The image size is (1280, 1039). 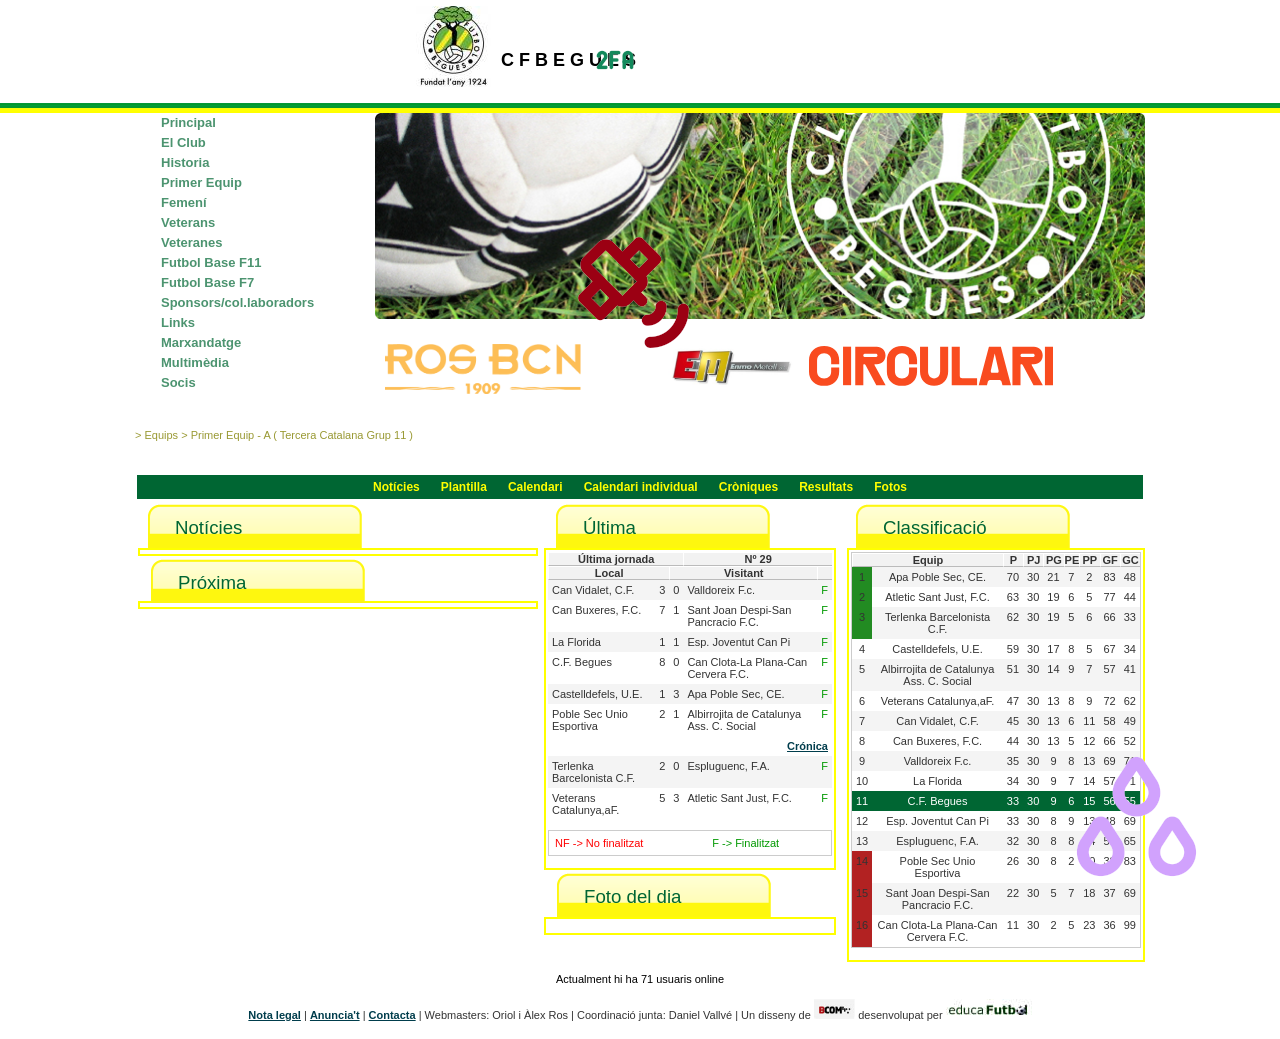 What do you see at coordinates (1136, 816) in the screenshot?
I see `adjust humidity settings` at bounding box center [1136, 816].